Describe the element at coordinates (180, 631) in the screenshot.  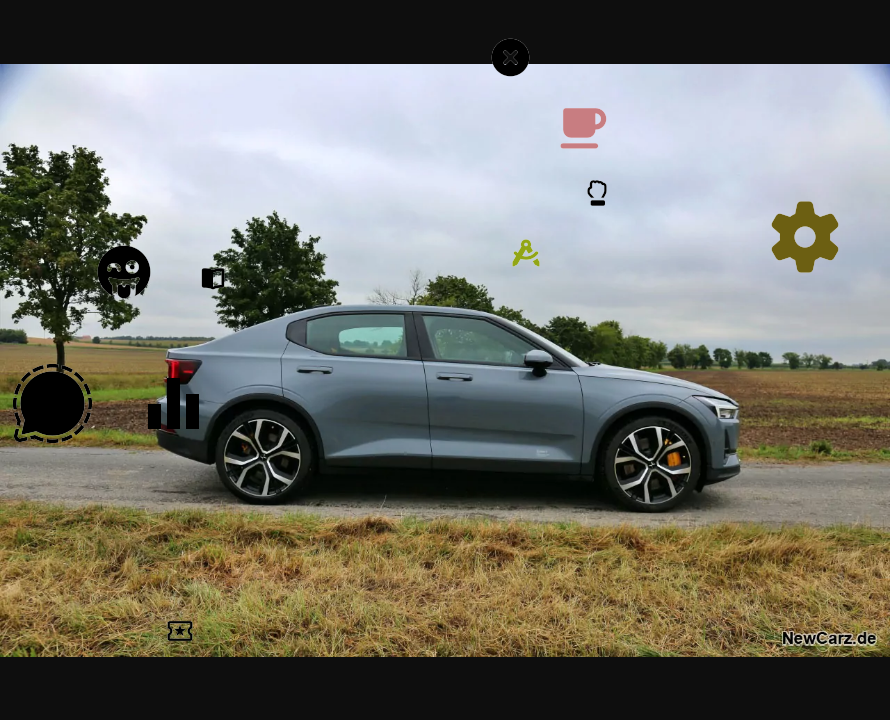
I see `view local events or activities` at that location.